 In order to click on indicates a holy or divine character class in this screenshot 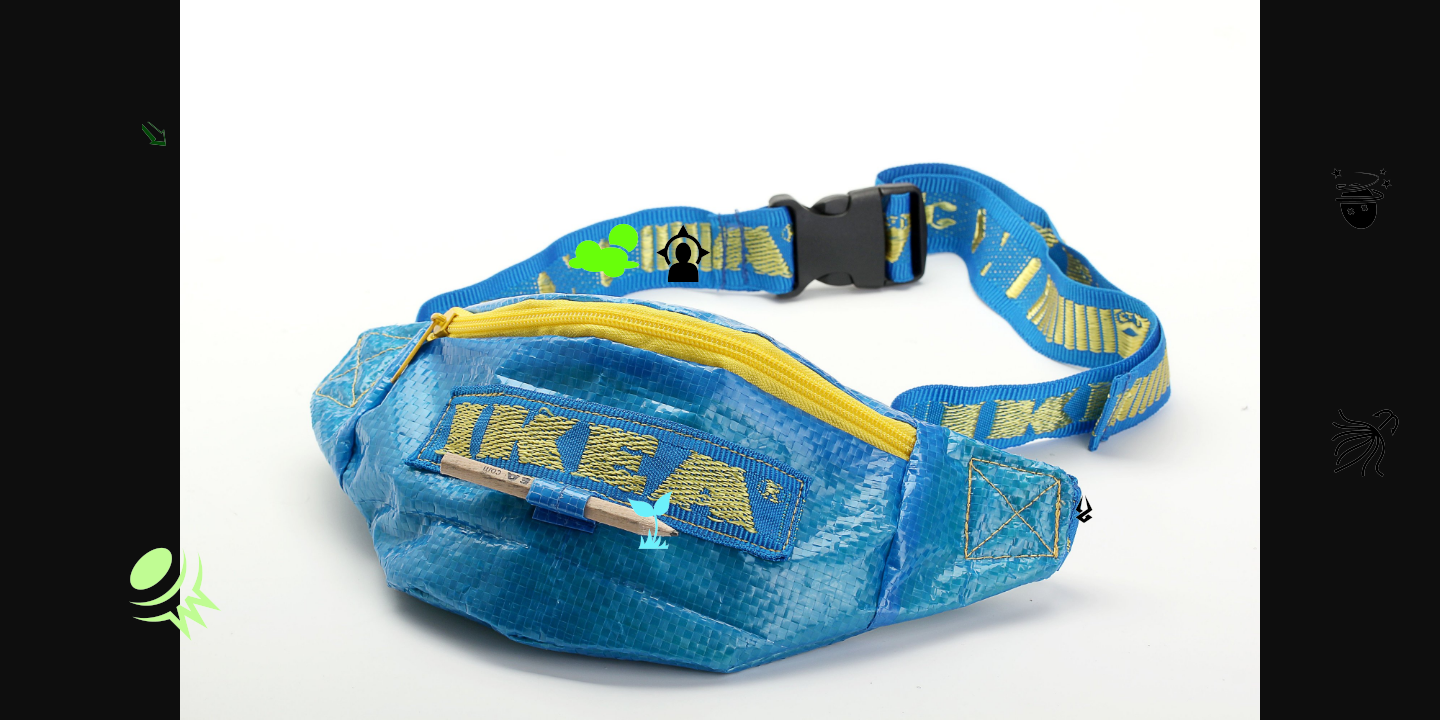, I will do `click(683, 253)`.